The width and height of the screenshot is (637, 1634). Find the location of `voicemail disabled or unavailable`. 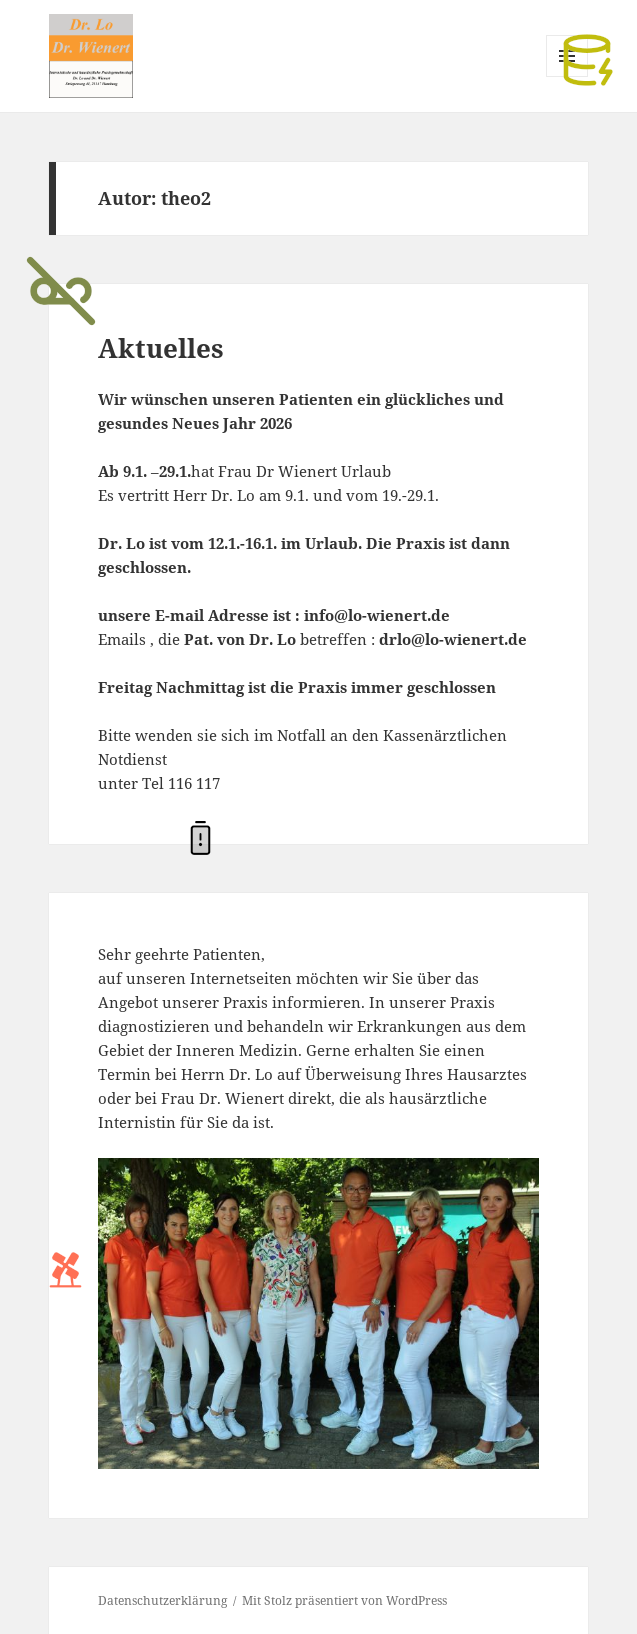

voicemail disabled or unavailable is located at coordinates (61, 291).